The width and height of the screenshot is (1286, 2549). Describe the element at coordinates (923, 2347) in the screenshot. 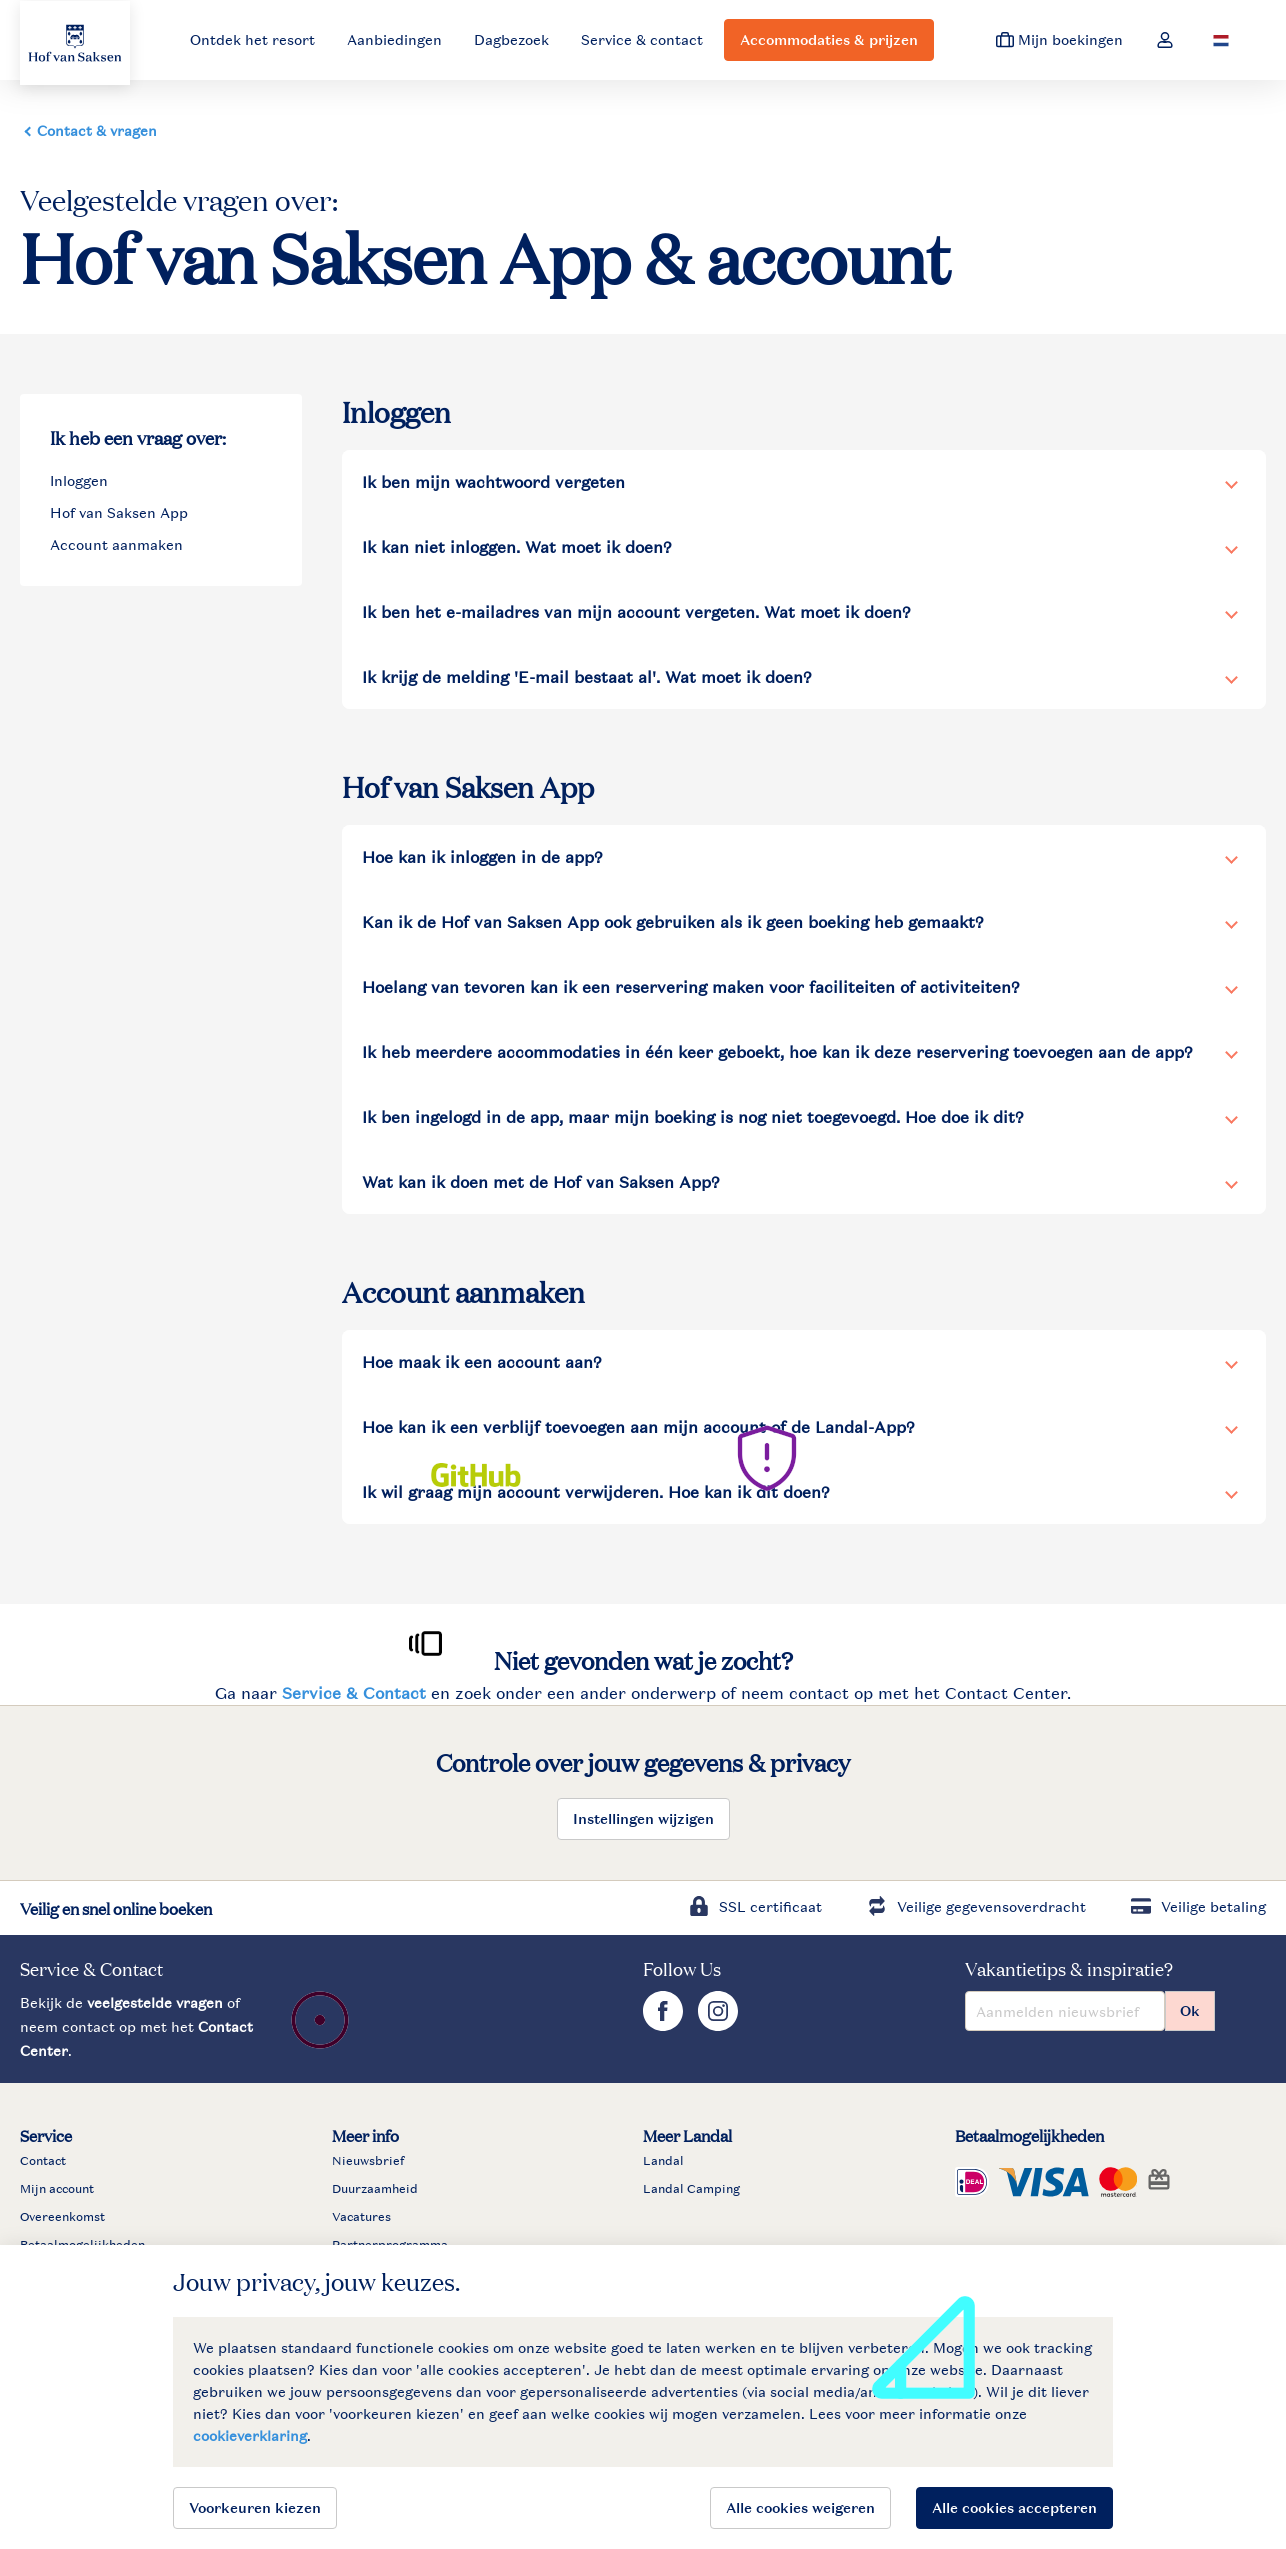

I see `indicates weak cellular signal strength (2 bars)` at that location.